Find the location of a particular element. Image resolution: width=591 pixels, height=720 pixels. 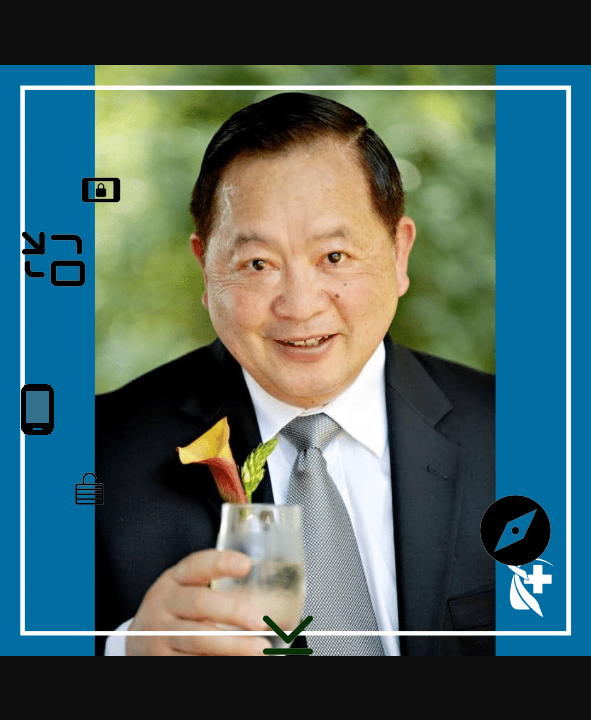

explore nearby places or content is located at coordinates (515, 530).